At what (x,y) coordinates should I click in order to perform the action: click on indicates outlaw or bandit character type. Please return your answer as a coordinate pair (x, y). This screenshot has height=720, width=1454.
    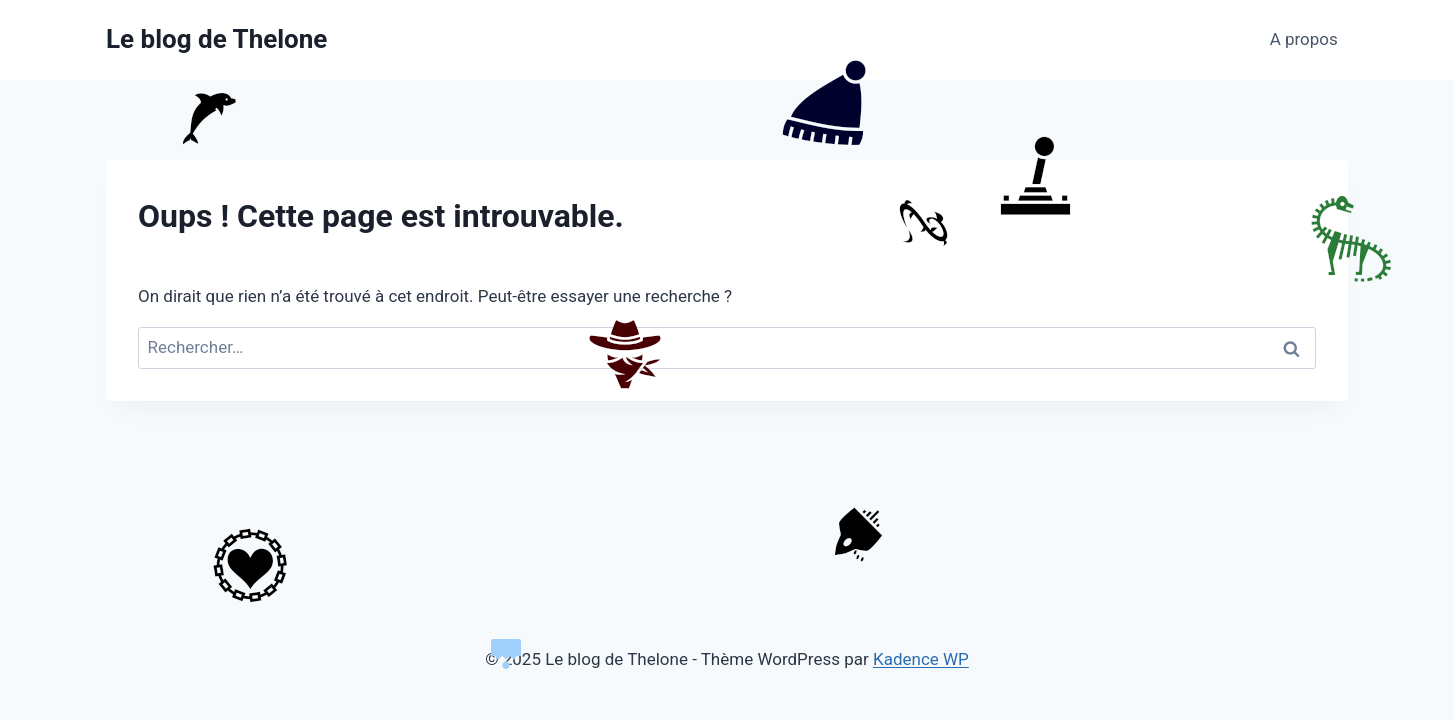
    Looking at the image, I should click on (625, 353).